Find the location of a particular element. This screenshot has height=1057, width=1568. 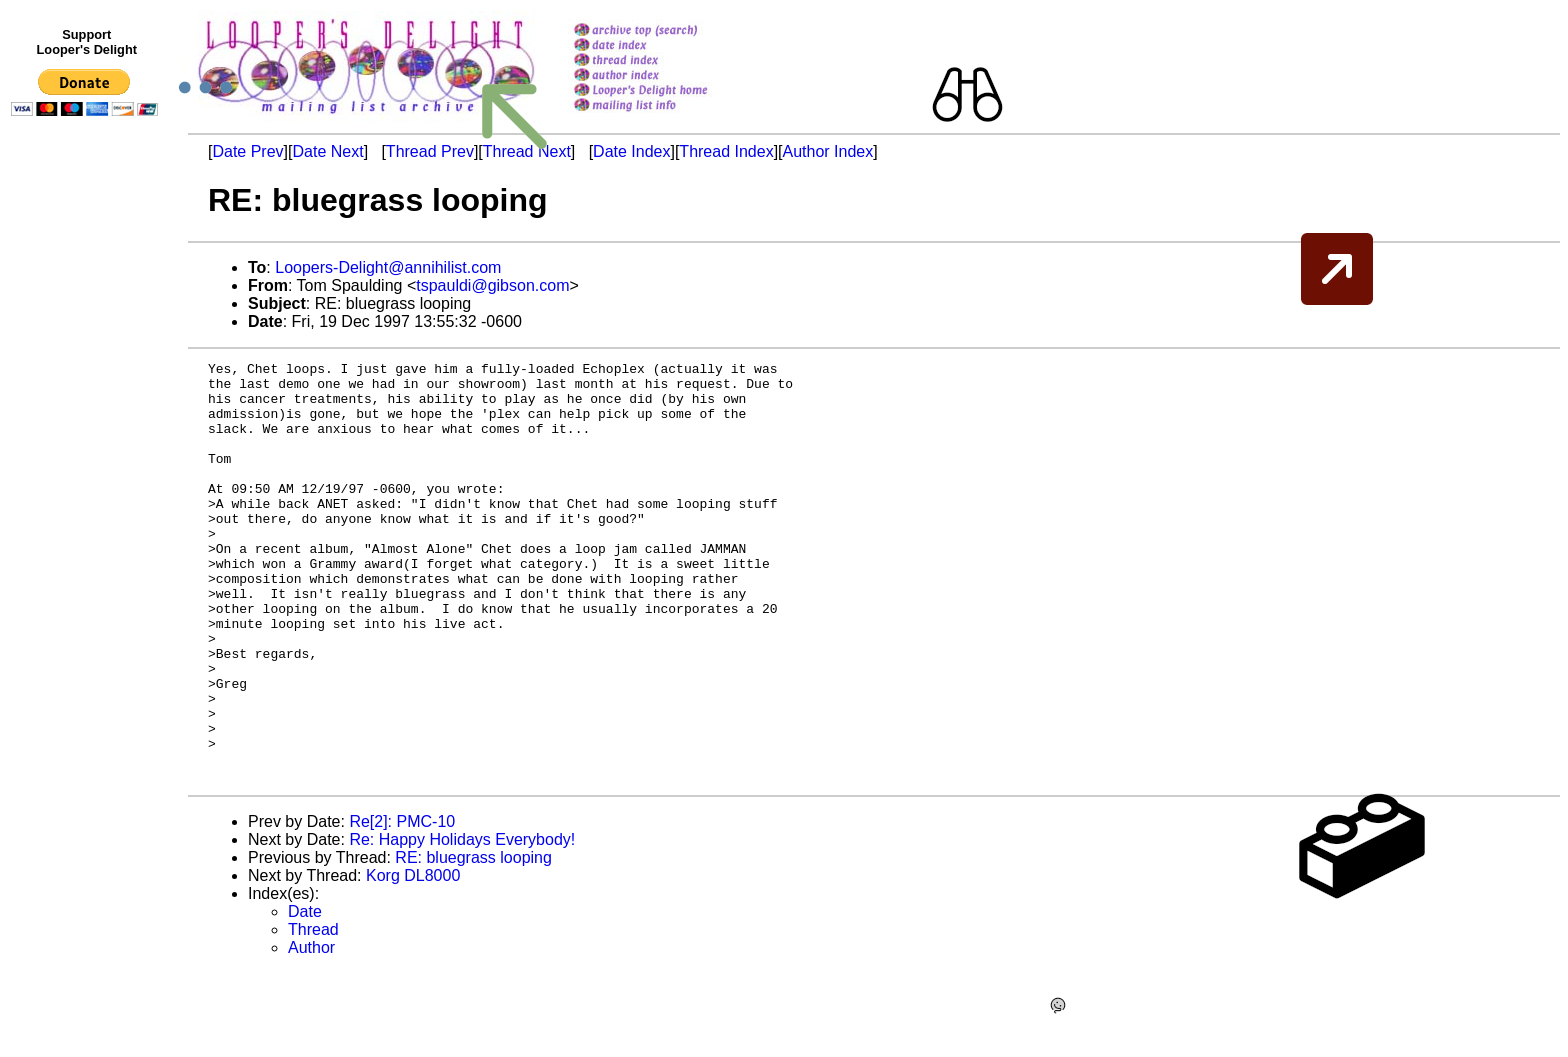

navigate back or return to previous screen is located at coordinates (514, 116).